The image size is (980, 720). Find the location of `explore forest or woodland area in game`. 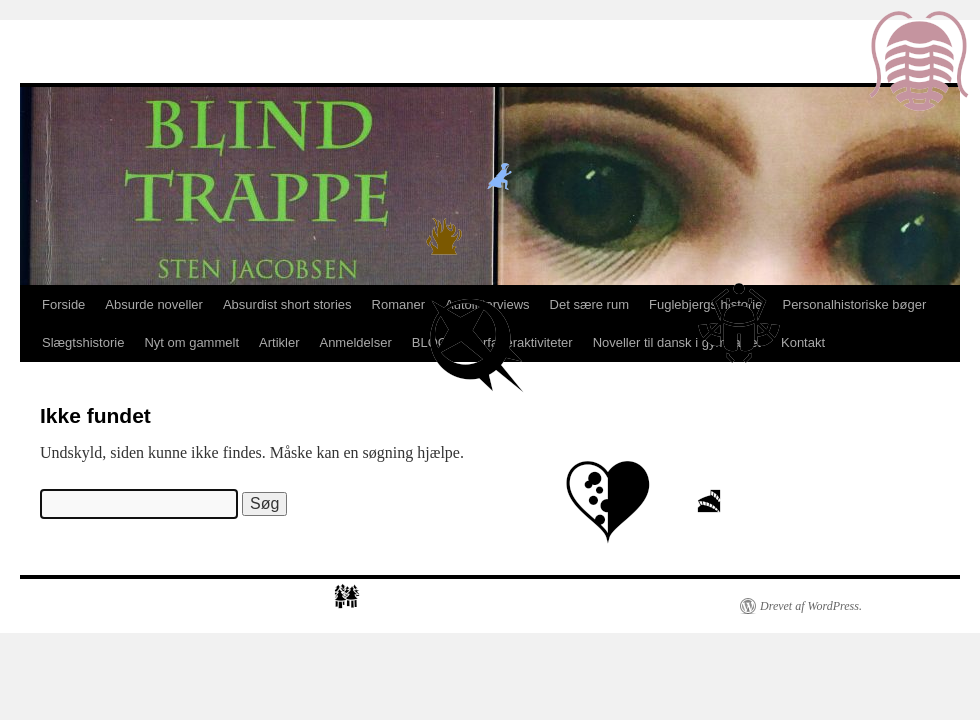

explore forest or woodland area in game is located at coordinates (347, 596).